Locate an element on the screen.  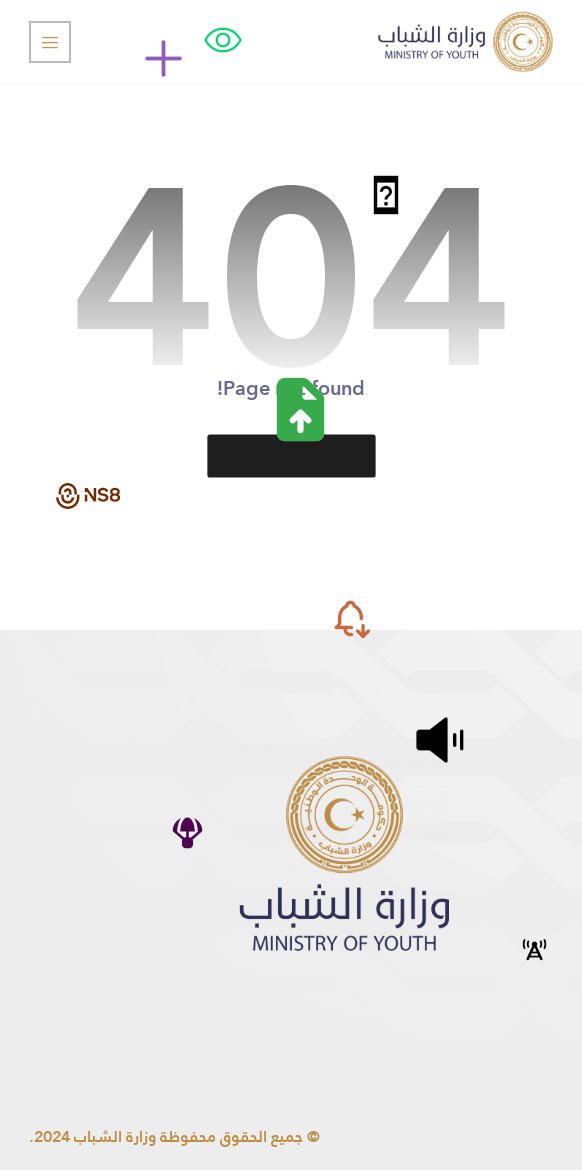
indicates cellular network or mobile signal status is located at coordinates (534, 949).